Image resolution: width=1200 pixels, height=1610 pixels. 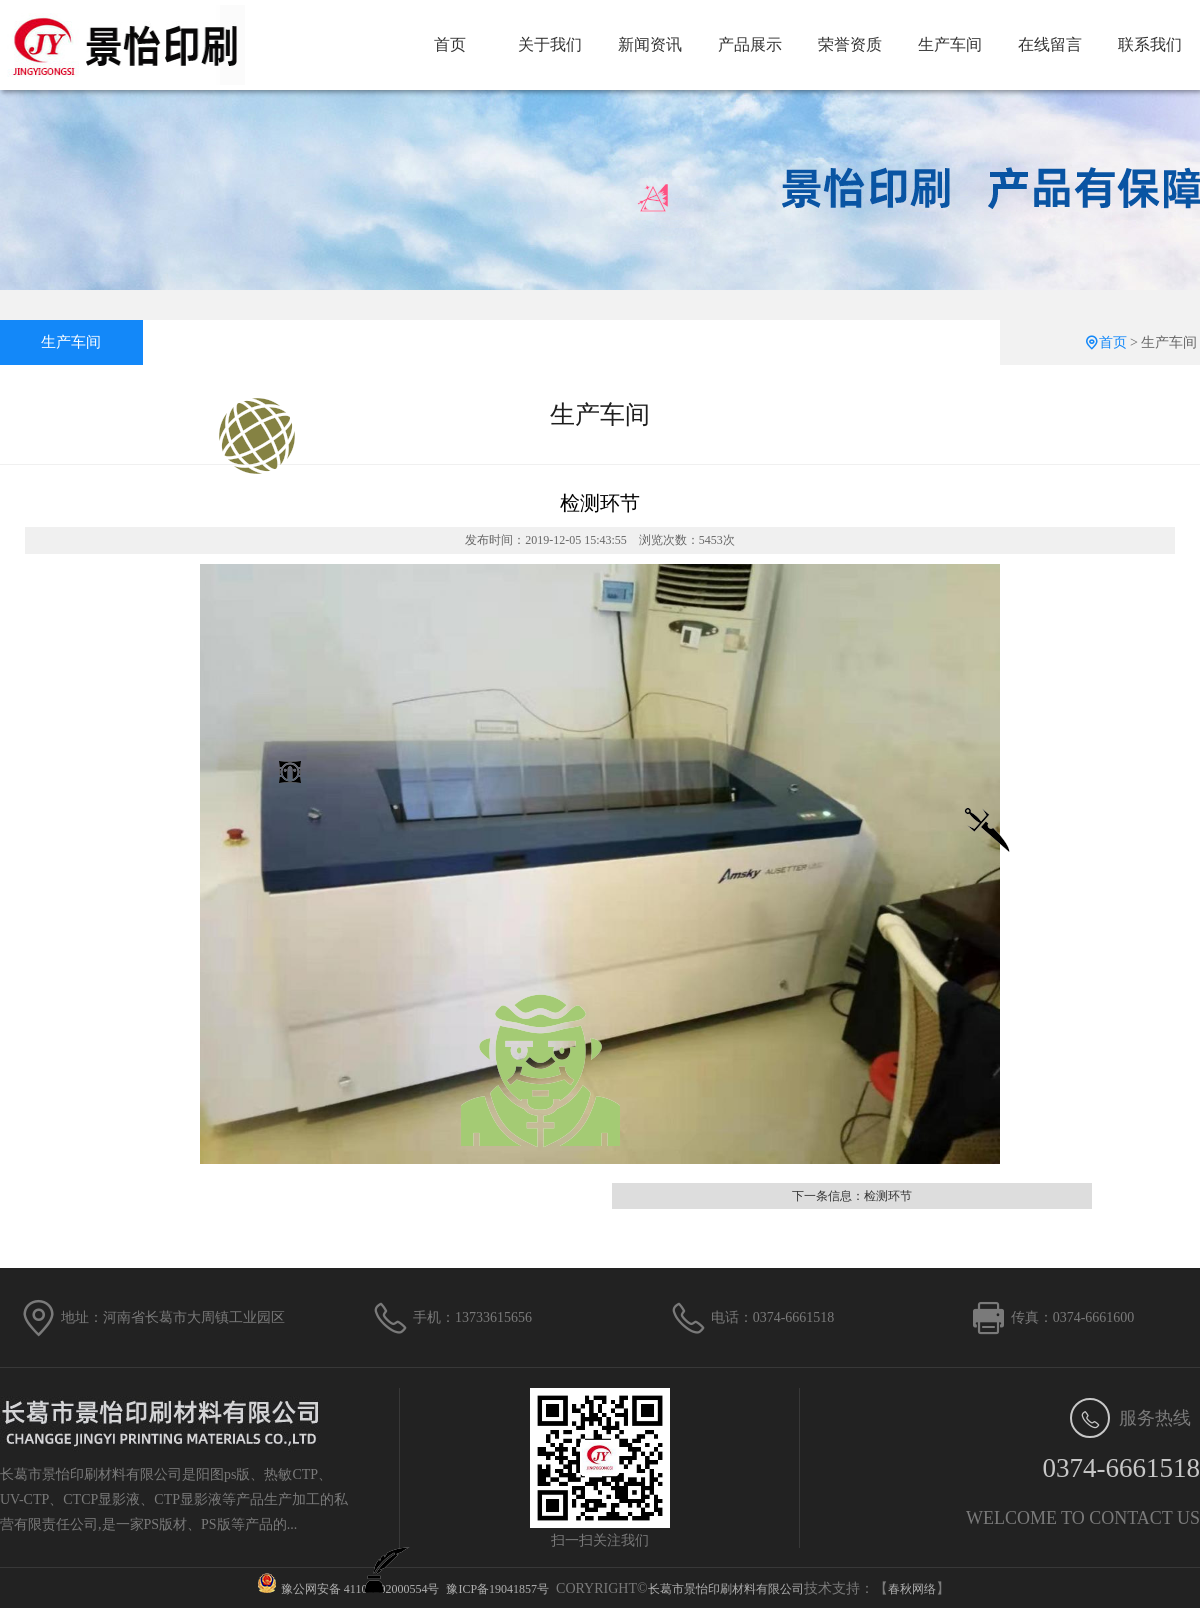 What do you see at coordinates (540, 1066) in the screenshot?
I see `select monk character class` at bounding box center [540, 1066].